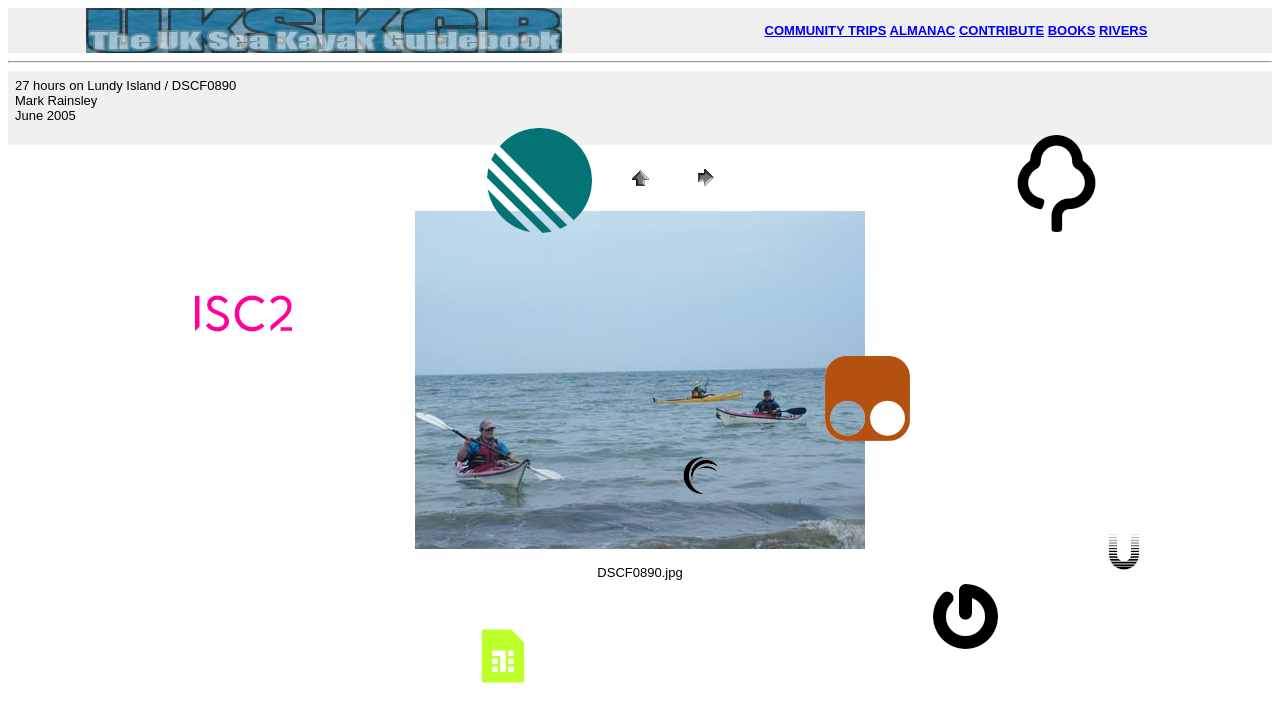  Describe the element at coordinates (1056, 183) in the screenshot. I see `open the gumtree app` at that location.